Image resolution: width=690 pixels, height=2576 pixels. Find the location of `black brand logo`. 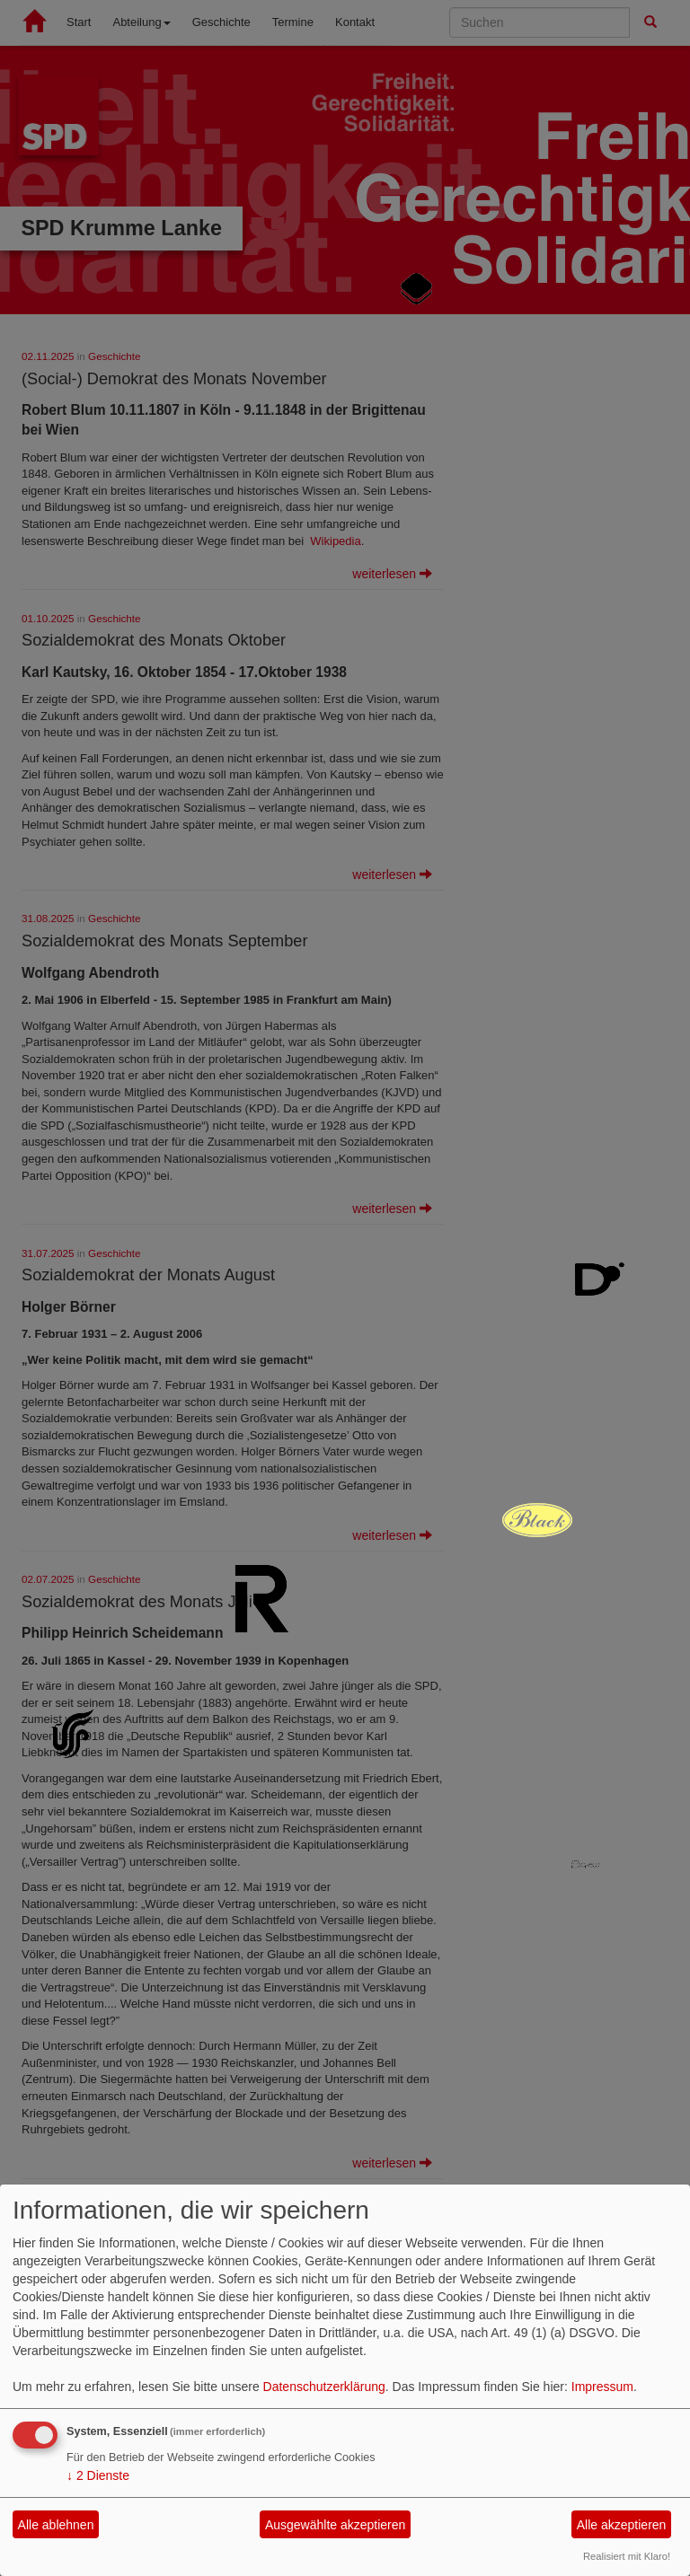

black brand logo is located at coordinates (537, 1520).